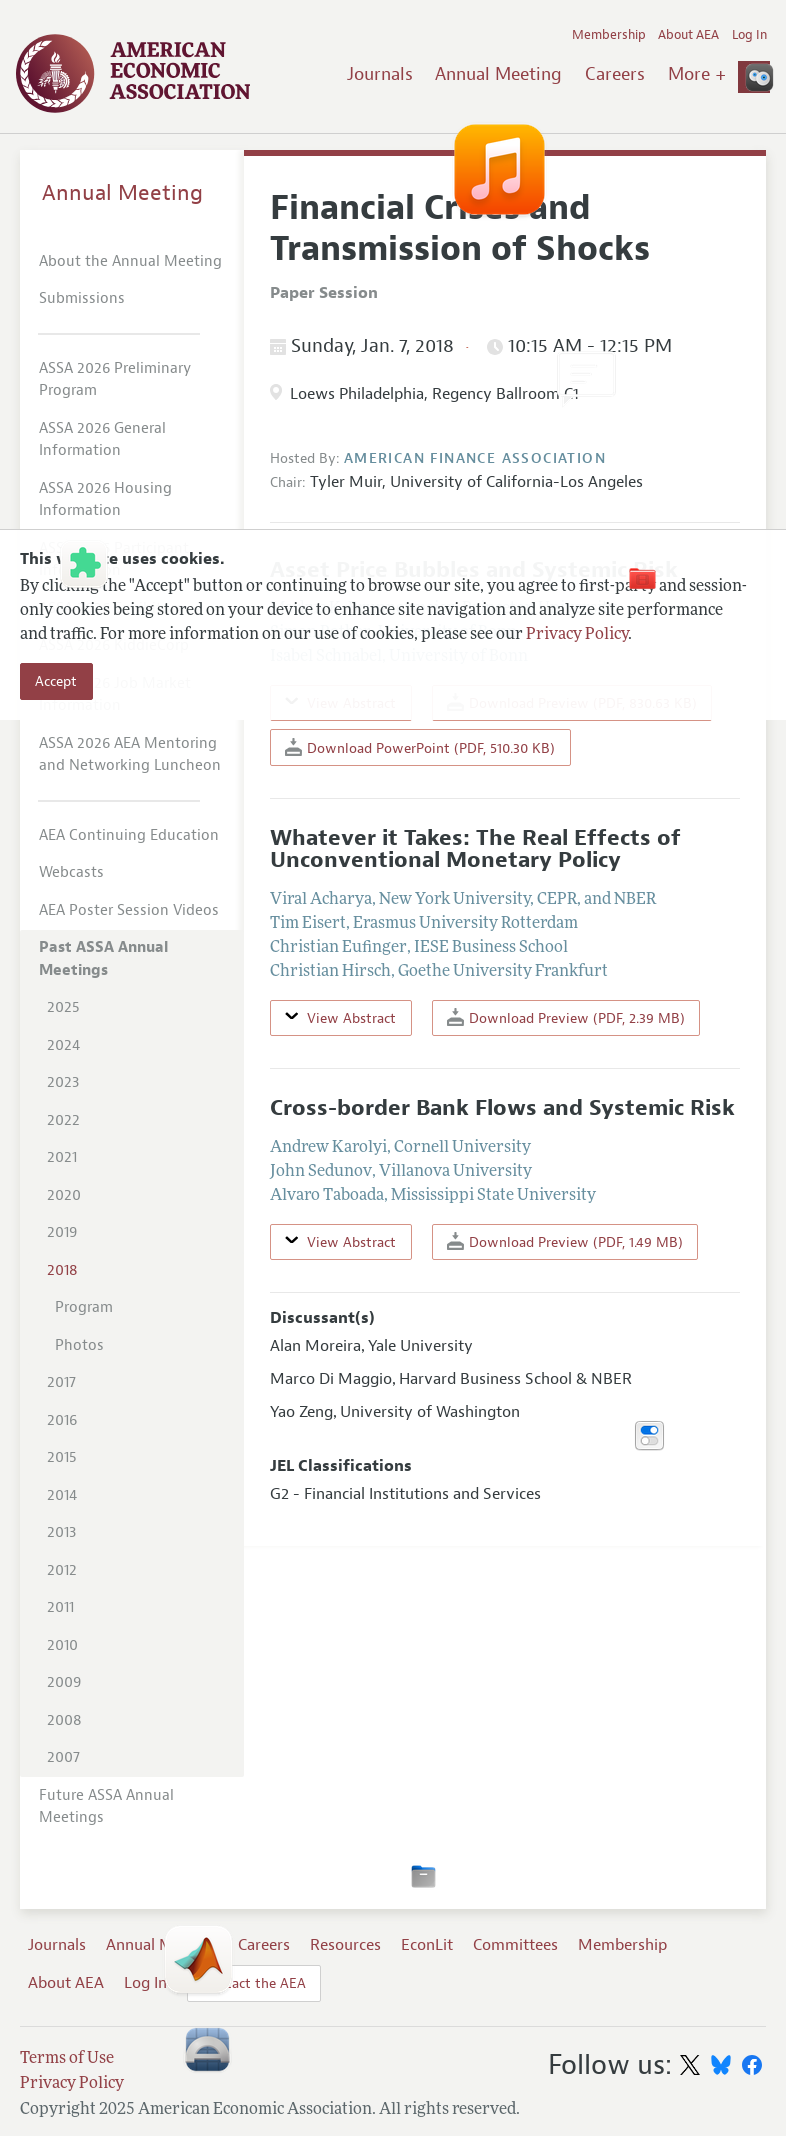  I want to click on open the files app, so click(423, 1876).